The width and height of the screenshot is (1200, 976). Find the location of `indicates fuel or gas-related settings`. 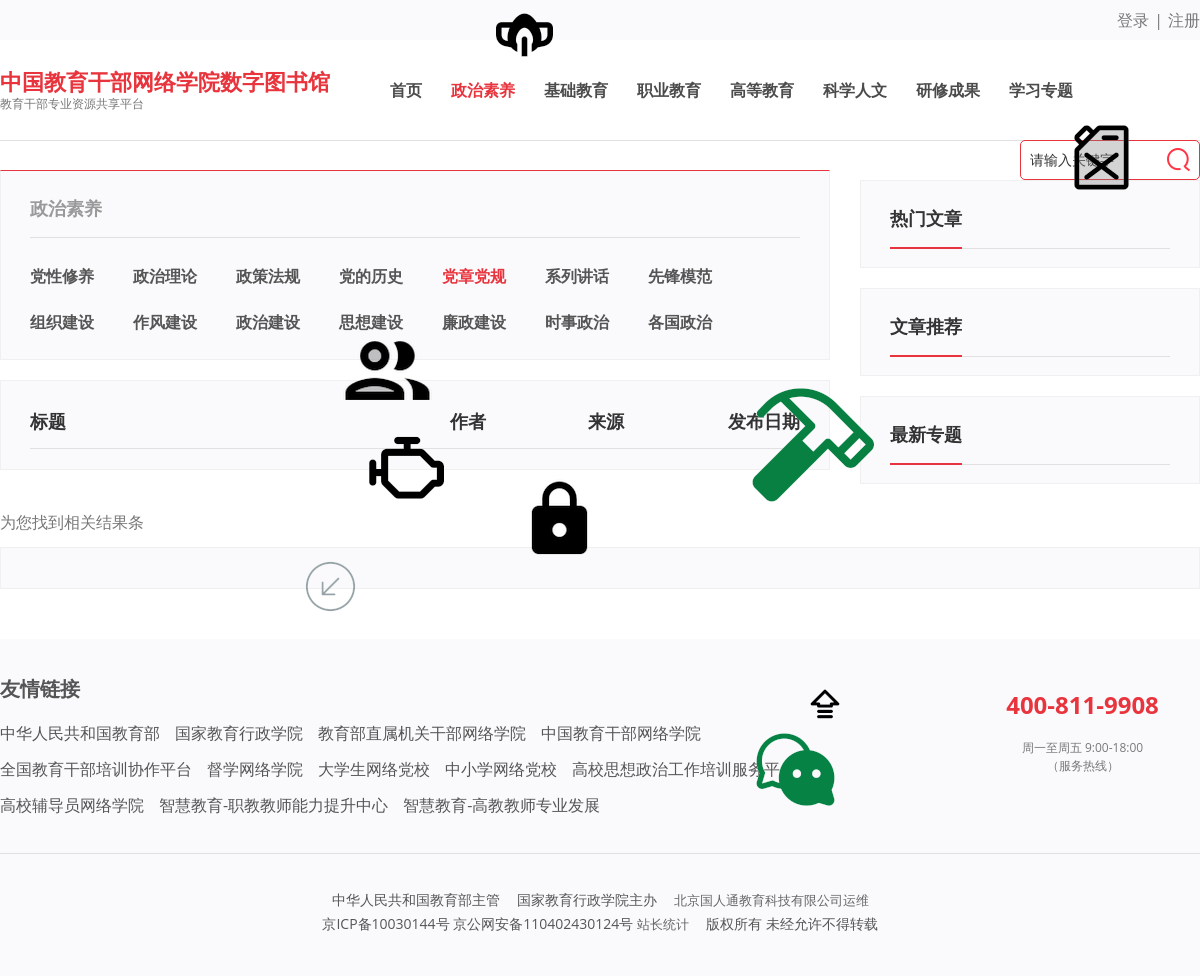

indicates fuel or gas-related settings is located at coordinates (1101, 157).